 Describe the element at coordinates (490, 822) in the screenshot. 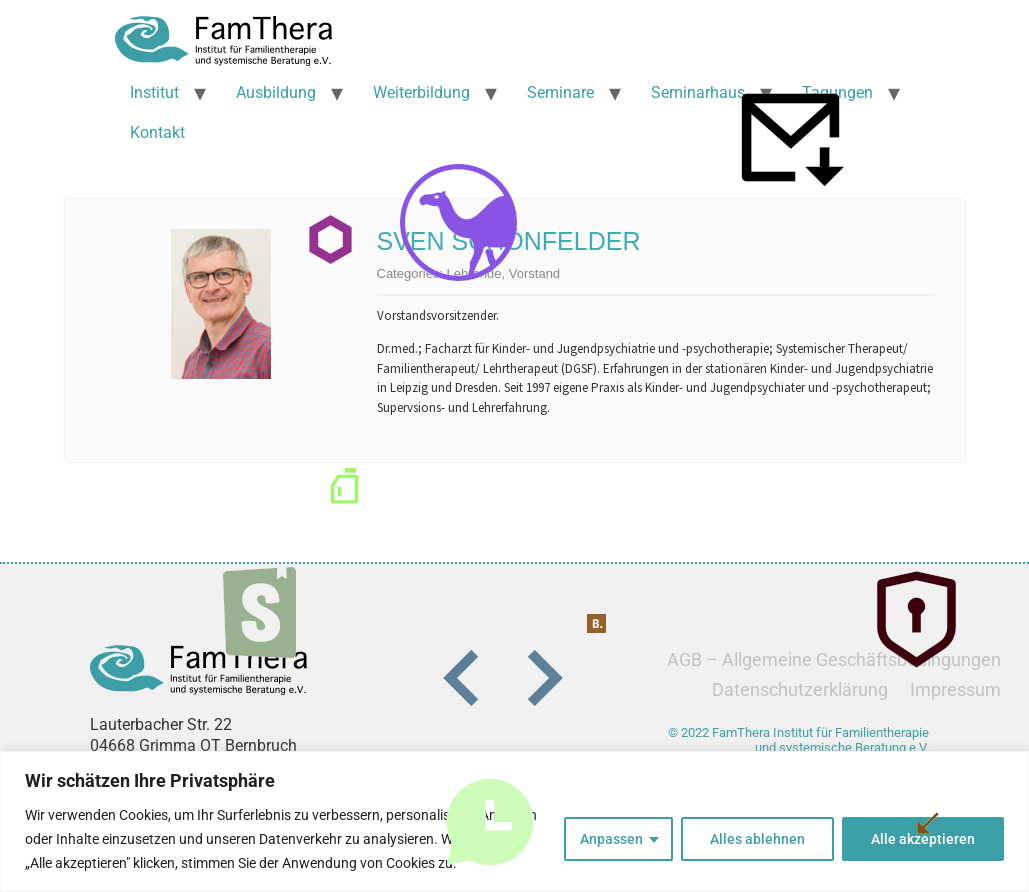

I see `view chat history` at that location.